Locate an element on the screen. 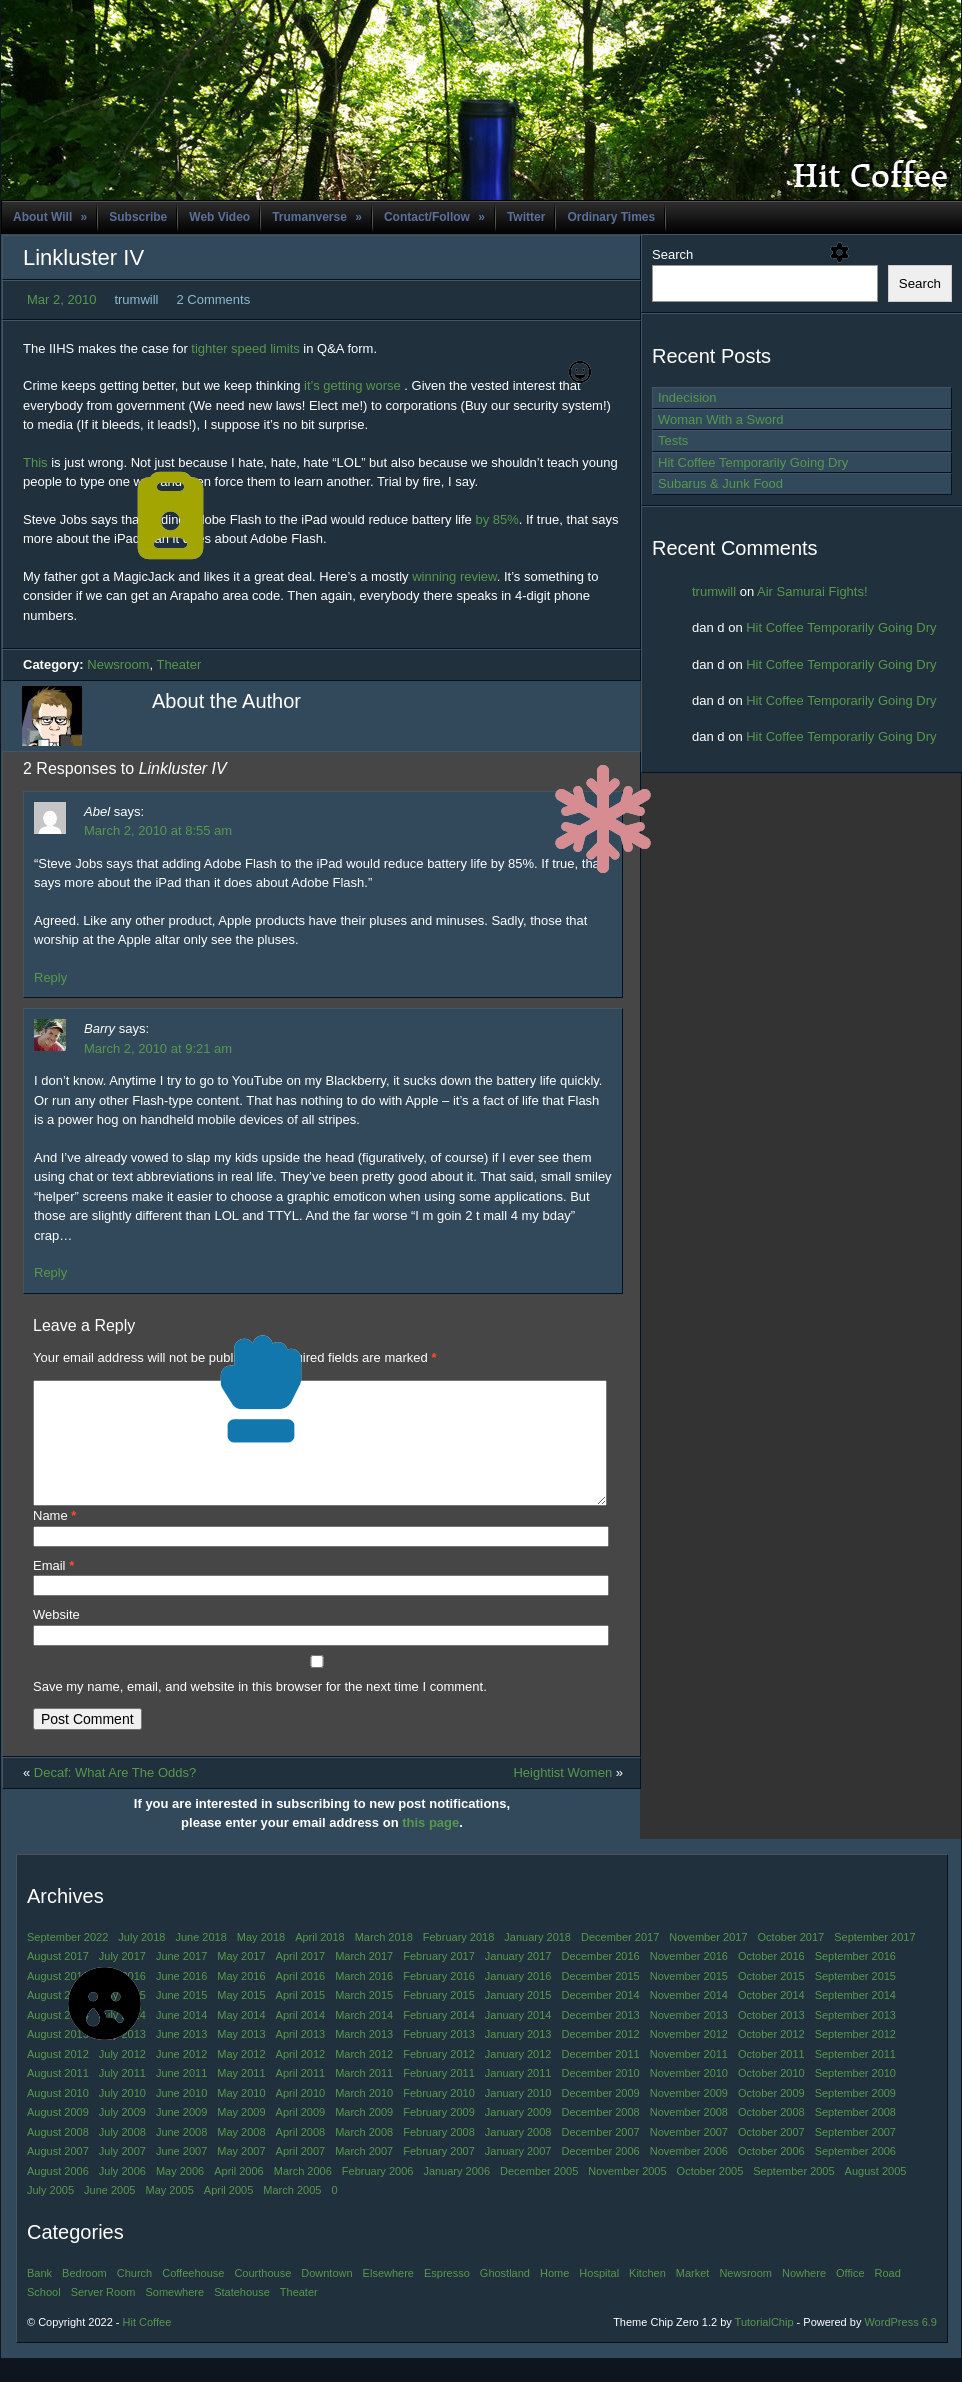  access settings or preferences is located at coordinates (839, 252).